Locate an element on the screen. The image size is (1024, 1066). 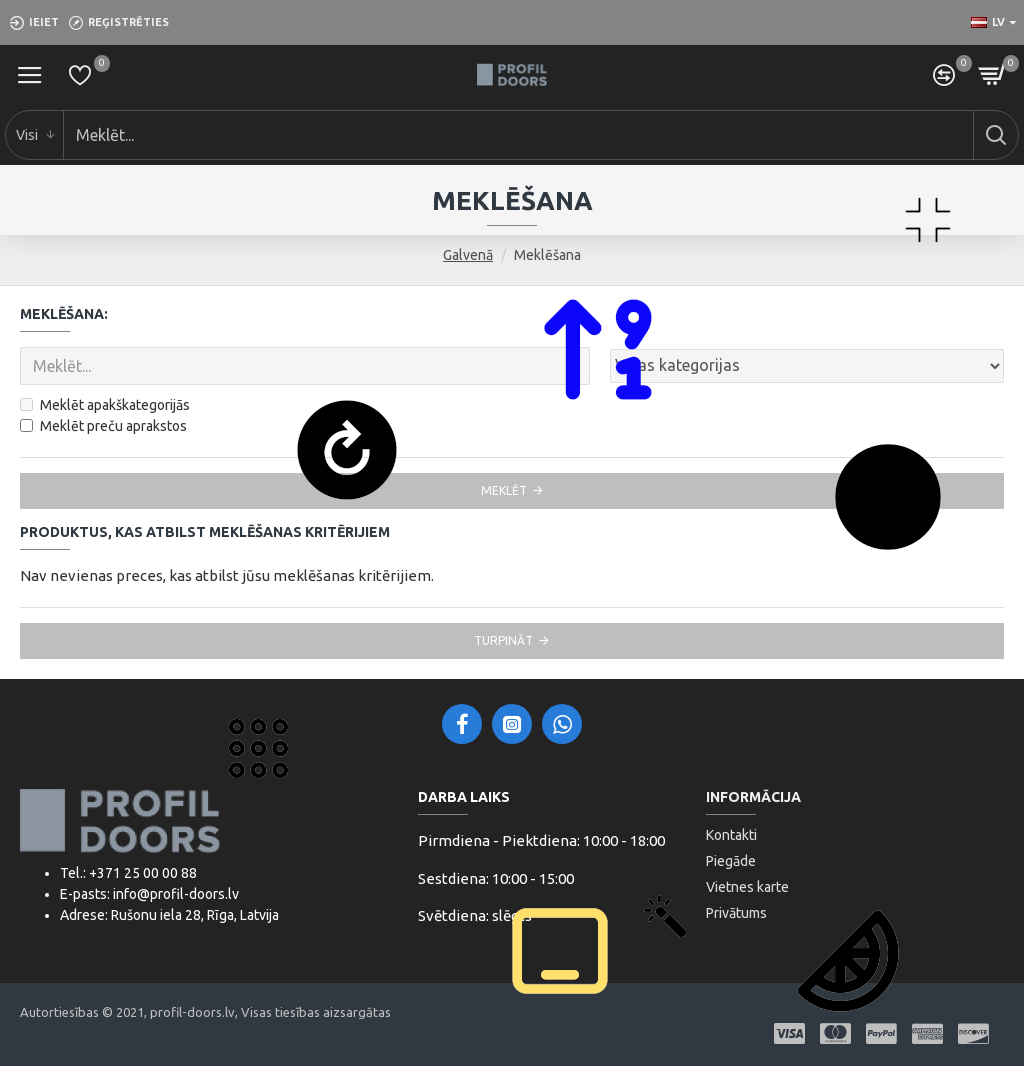
select or mark an item is located at coordinates (888, 497).